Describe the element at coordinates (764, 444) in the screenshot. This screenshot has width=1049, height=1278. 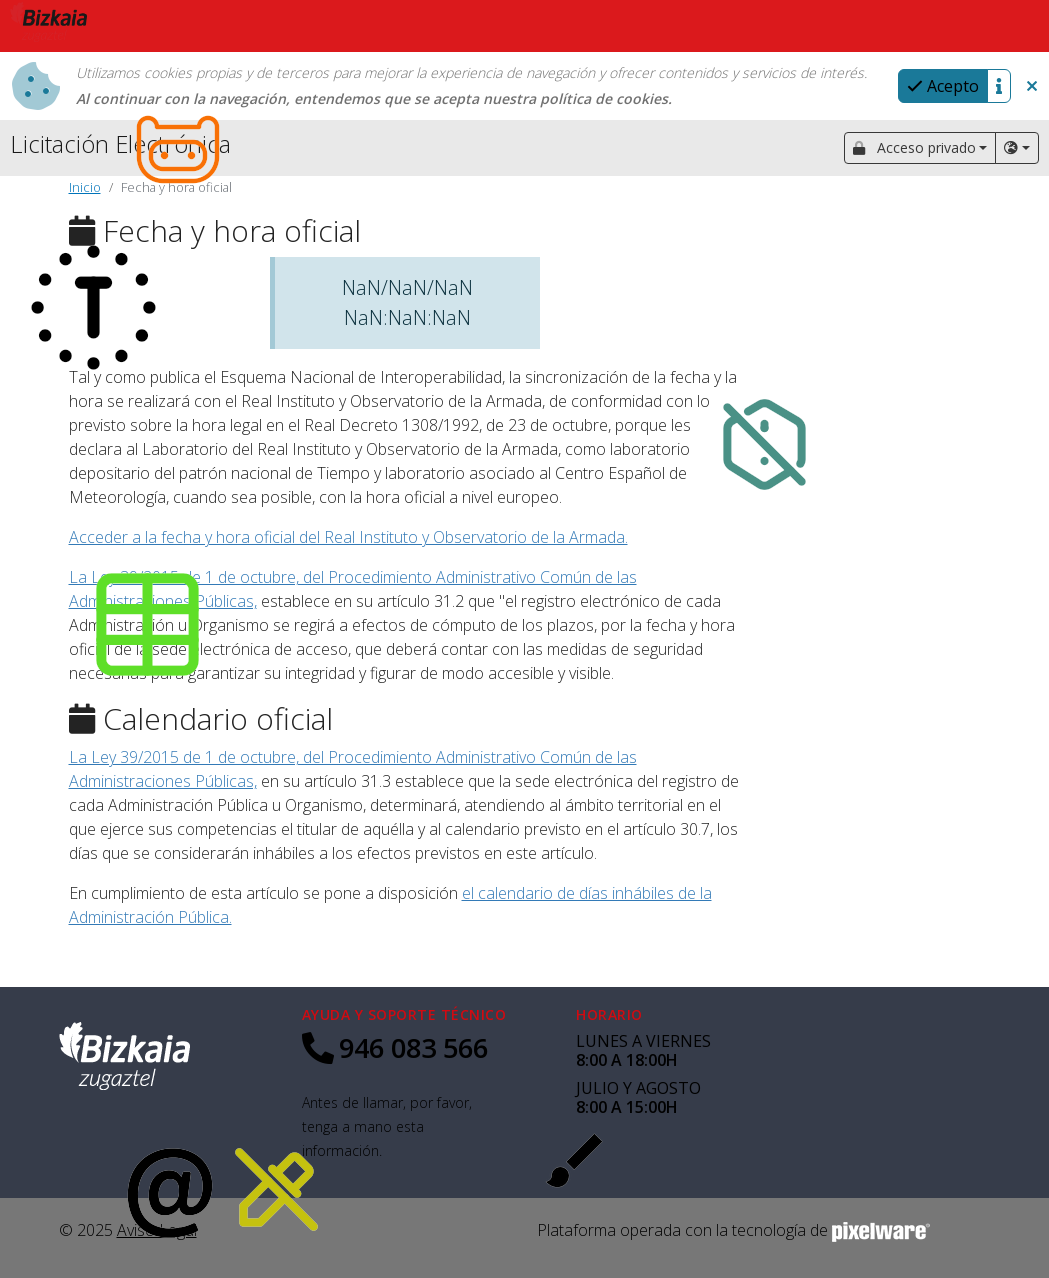
I see `dismiss or disable alert notifications` at that location.